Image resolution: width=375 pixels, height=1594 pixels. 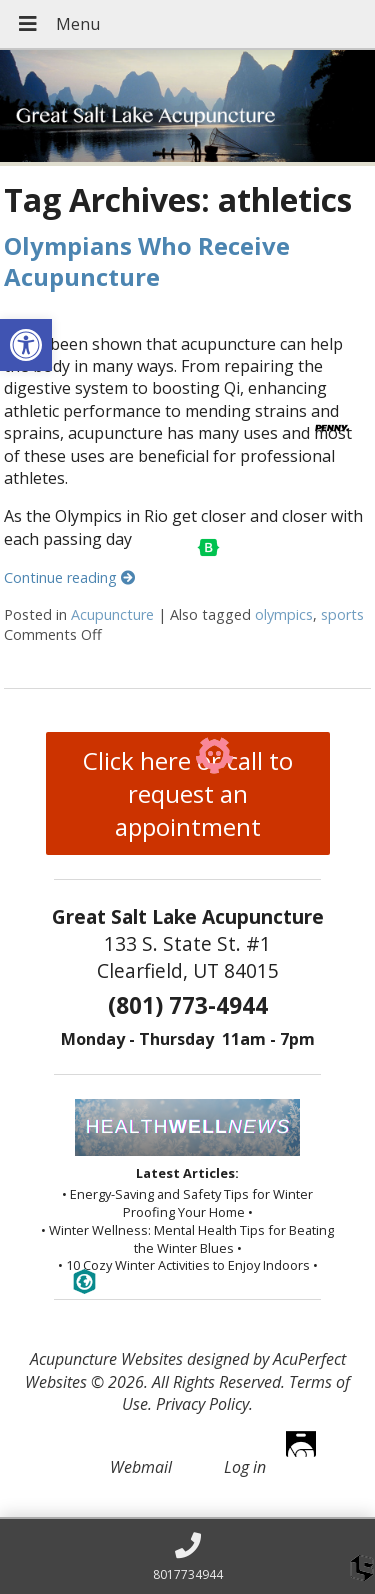 I want to click on open ArcGIS mapping application, so click(x=84, y=1281).